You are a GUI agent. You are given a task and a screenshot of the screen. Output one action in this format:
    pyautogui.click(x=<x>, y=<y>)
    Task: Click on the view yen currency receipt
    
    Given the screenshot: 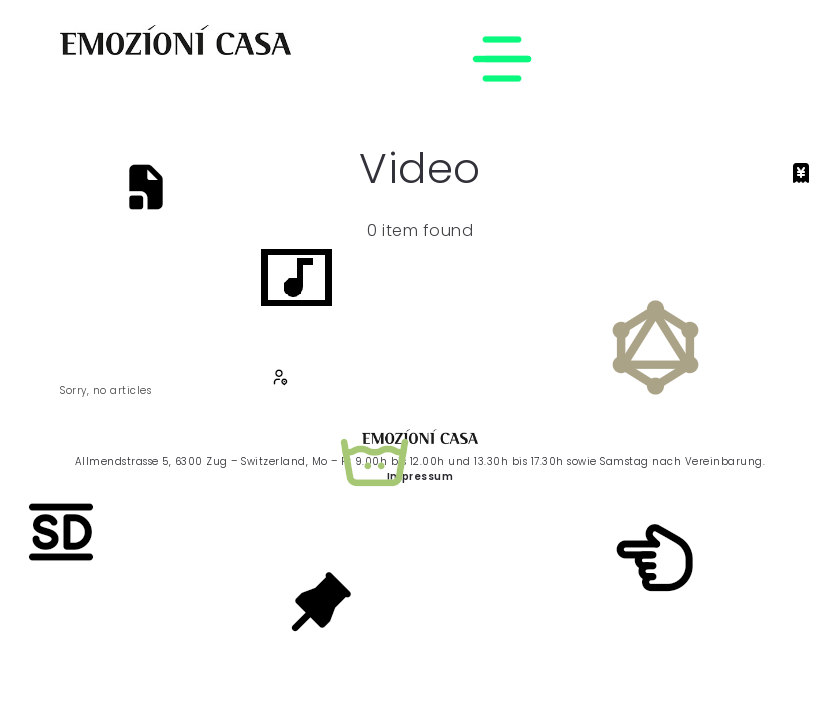 What is the action you would take?
    pyautogui.click(x=801, y=173)
    